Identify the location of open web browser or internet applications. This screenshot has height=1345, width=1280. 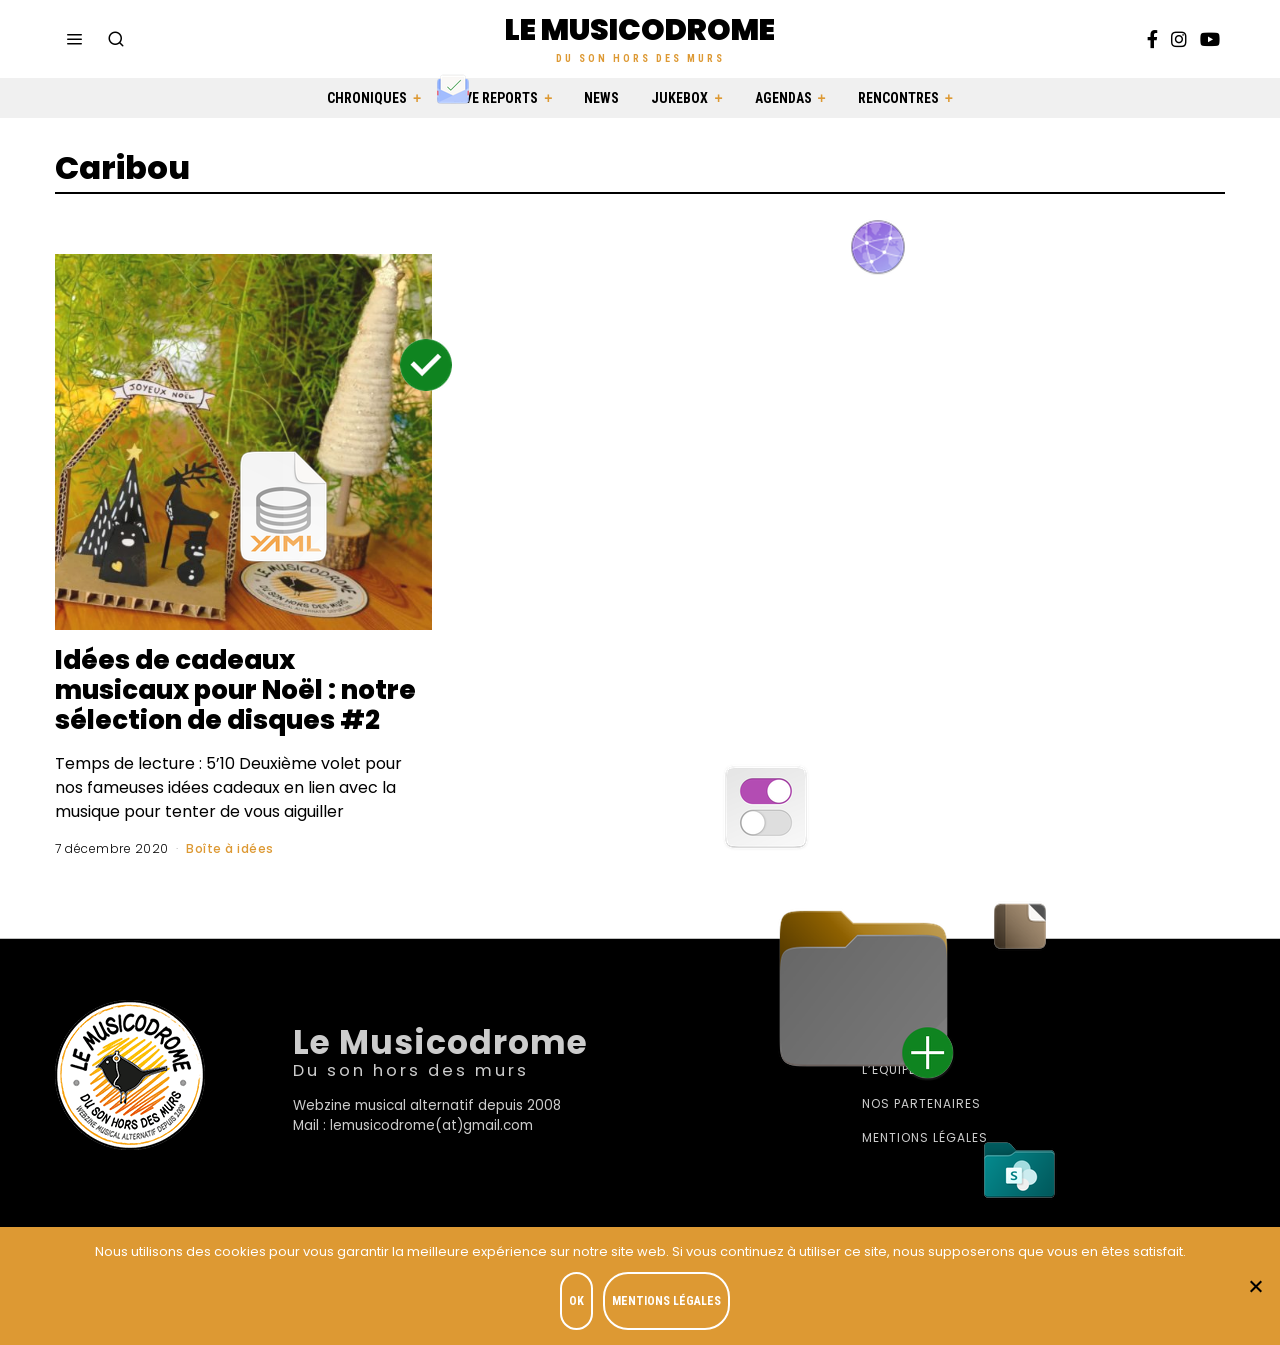
(878, 247).